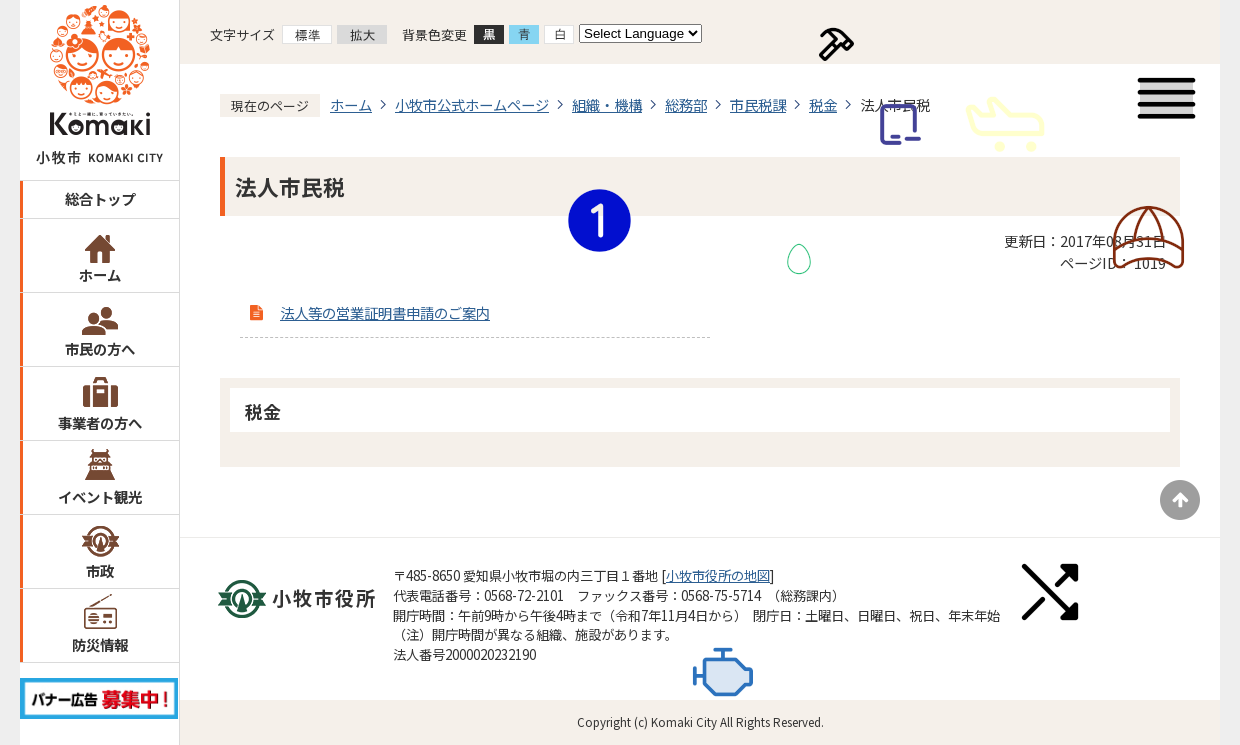 This screenshot has height=745, width=1240. Describe the element at coordinates (599, 220) in the screenshot. I see `indicates the first step in a process or sequence` at that location.